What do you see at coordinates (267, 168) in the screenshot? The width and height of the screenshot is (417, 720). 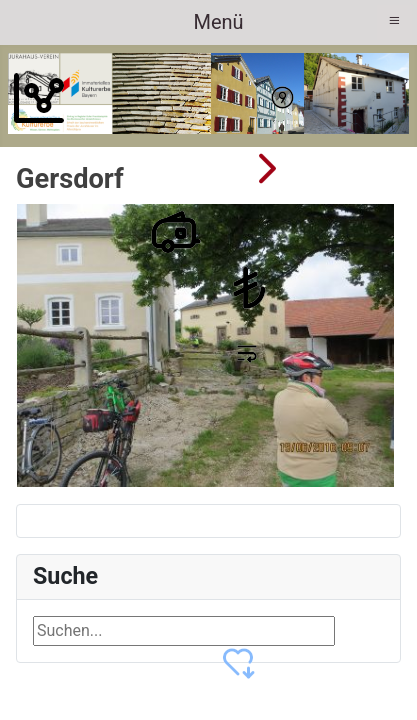 I see `navigate to the next item or page` at bounding box center [267, 168].